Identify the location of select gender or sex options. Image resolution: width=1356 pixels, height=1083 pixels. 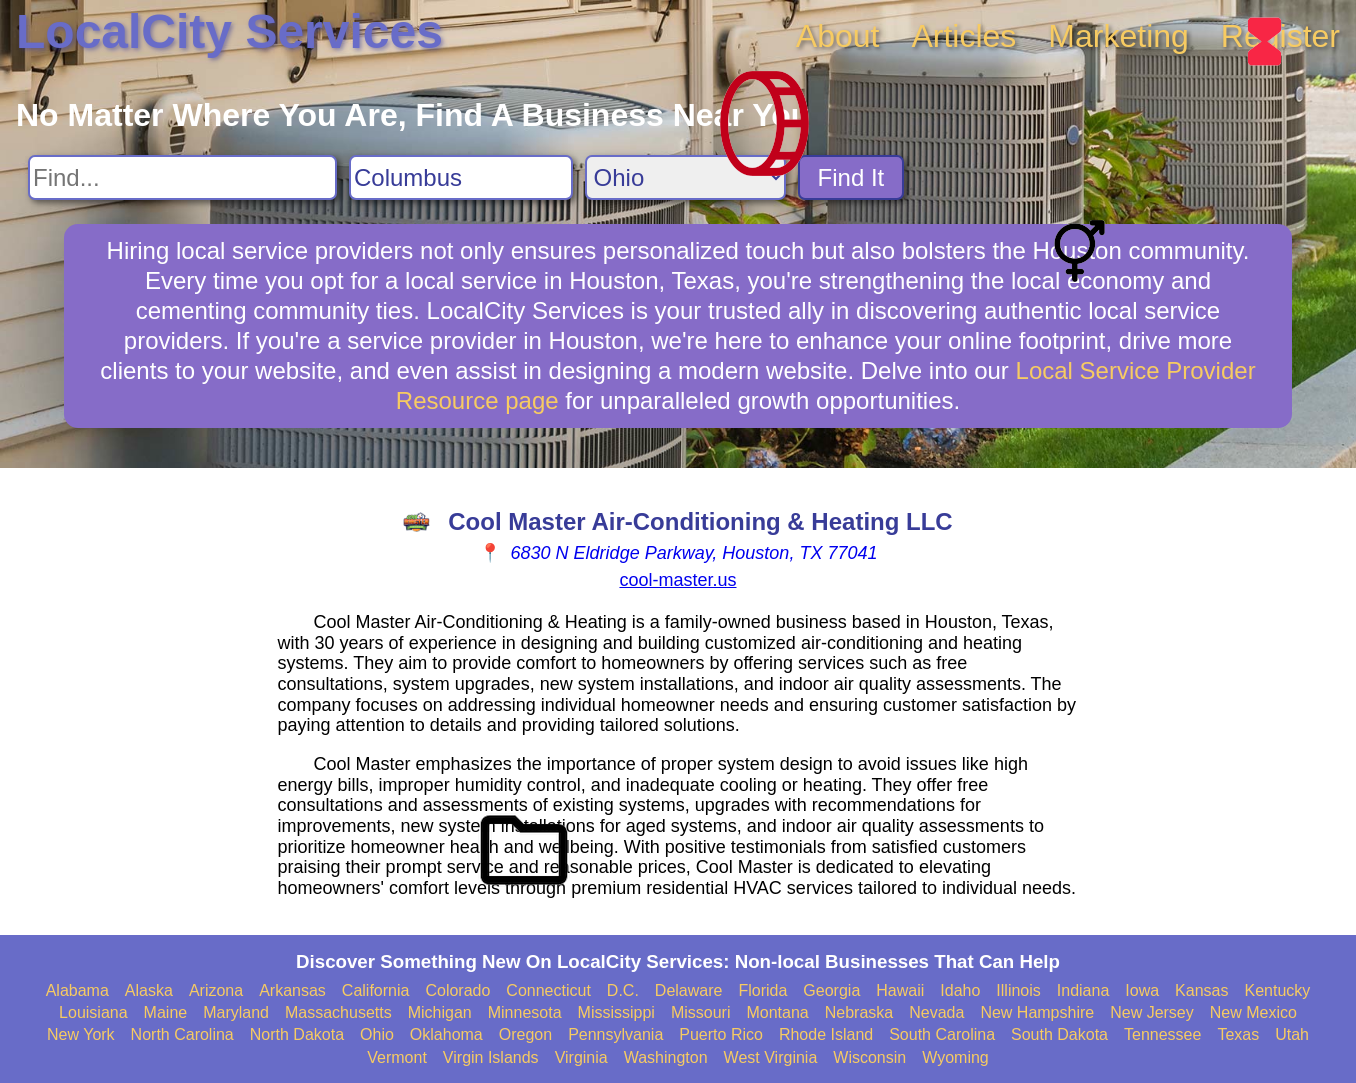
(1080, 251).